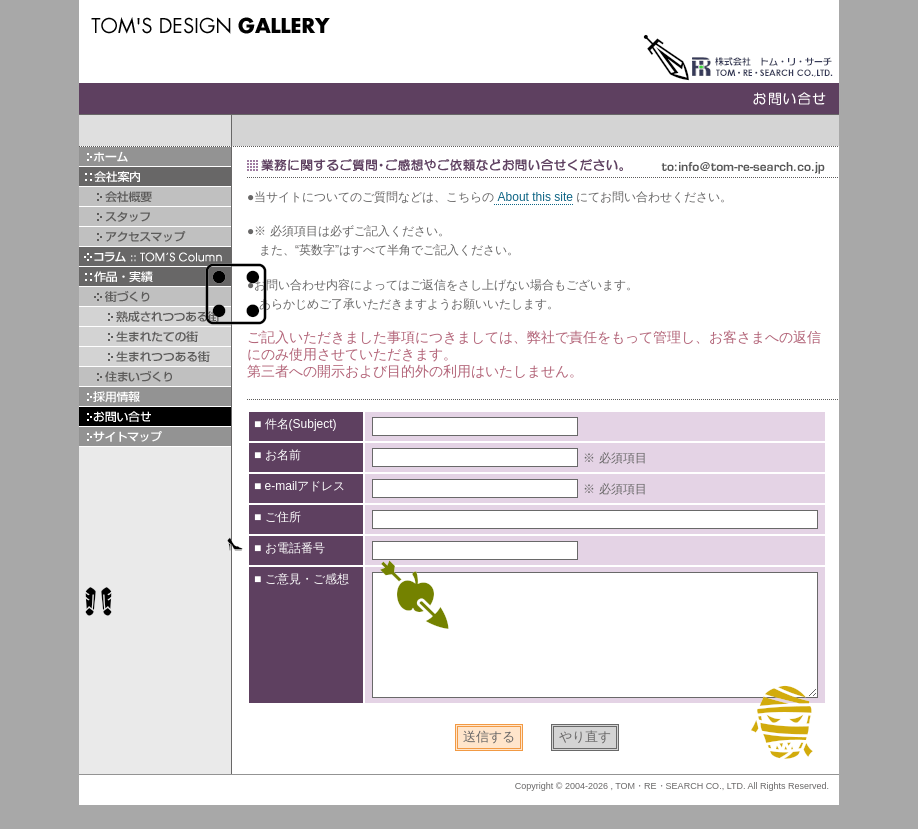  What do you see at coordinates (235, 544) in the screenshot?
I see `browse women's footwear category` at bounding box center [235, 544].